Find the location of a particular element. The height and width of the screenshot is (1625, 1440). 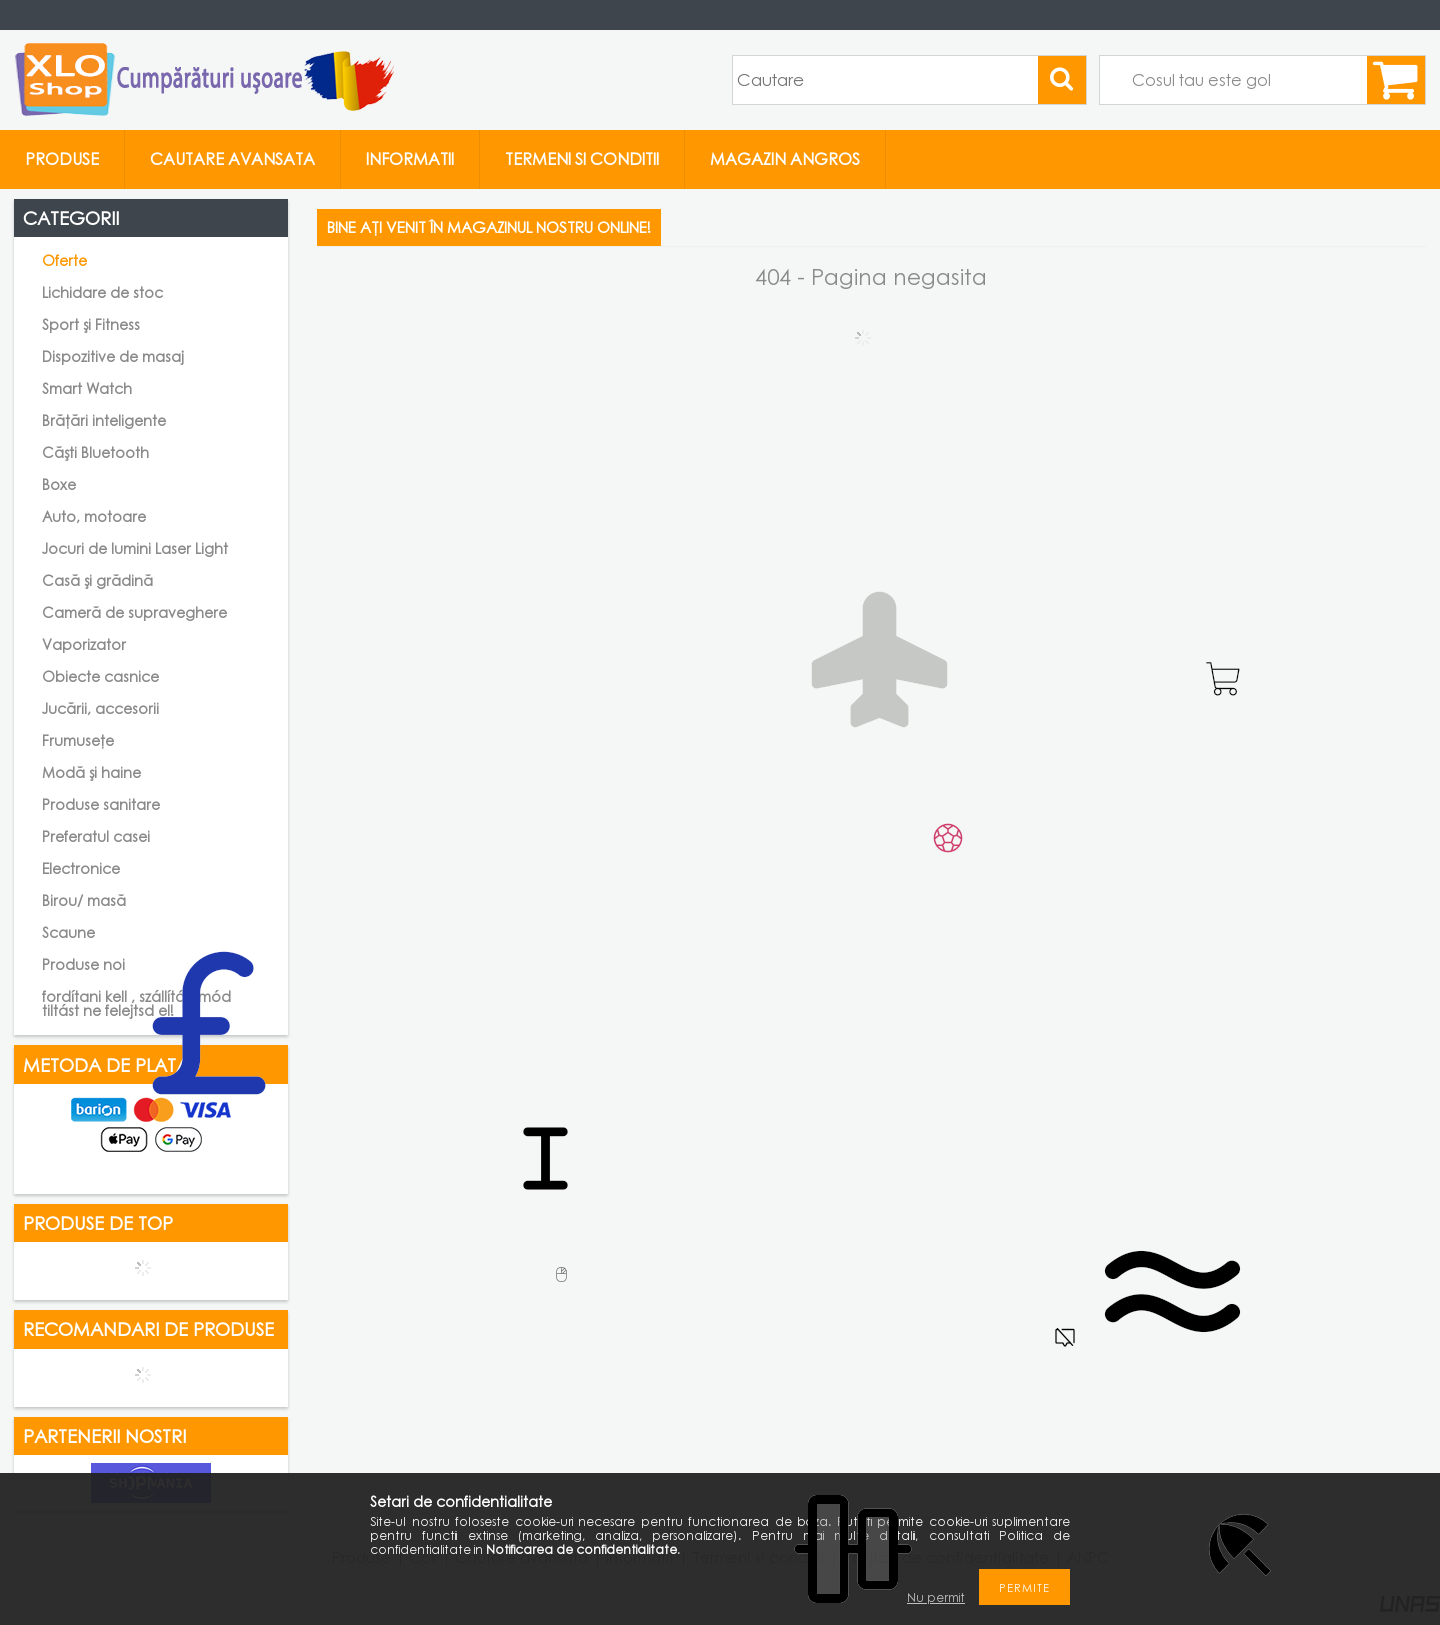

mute or disable chat notifications is located at coordinates (1065, 1337).